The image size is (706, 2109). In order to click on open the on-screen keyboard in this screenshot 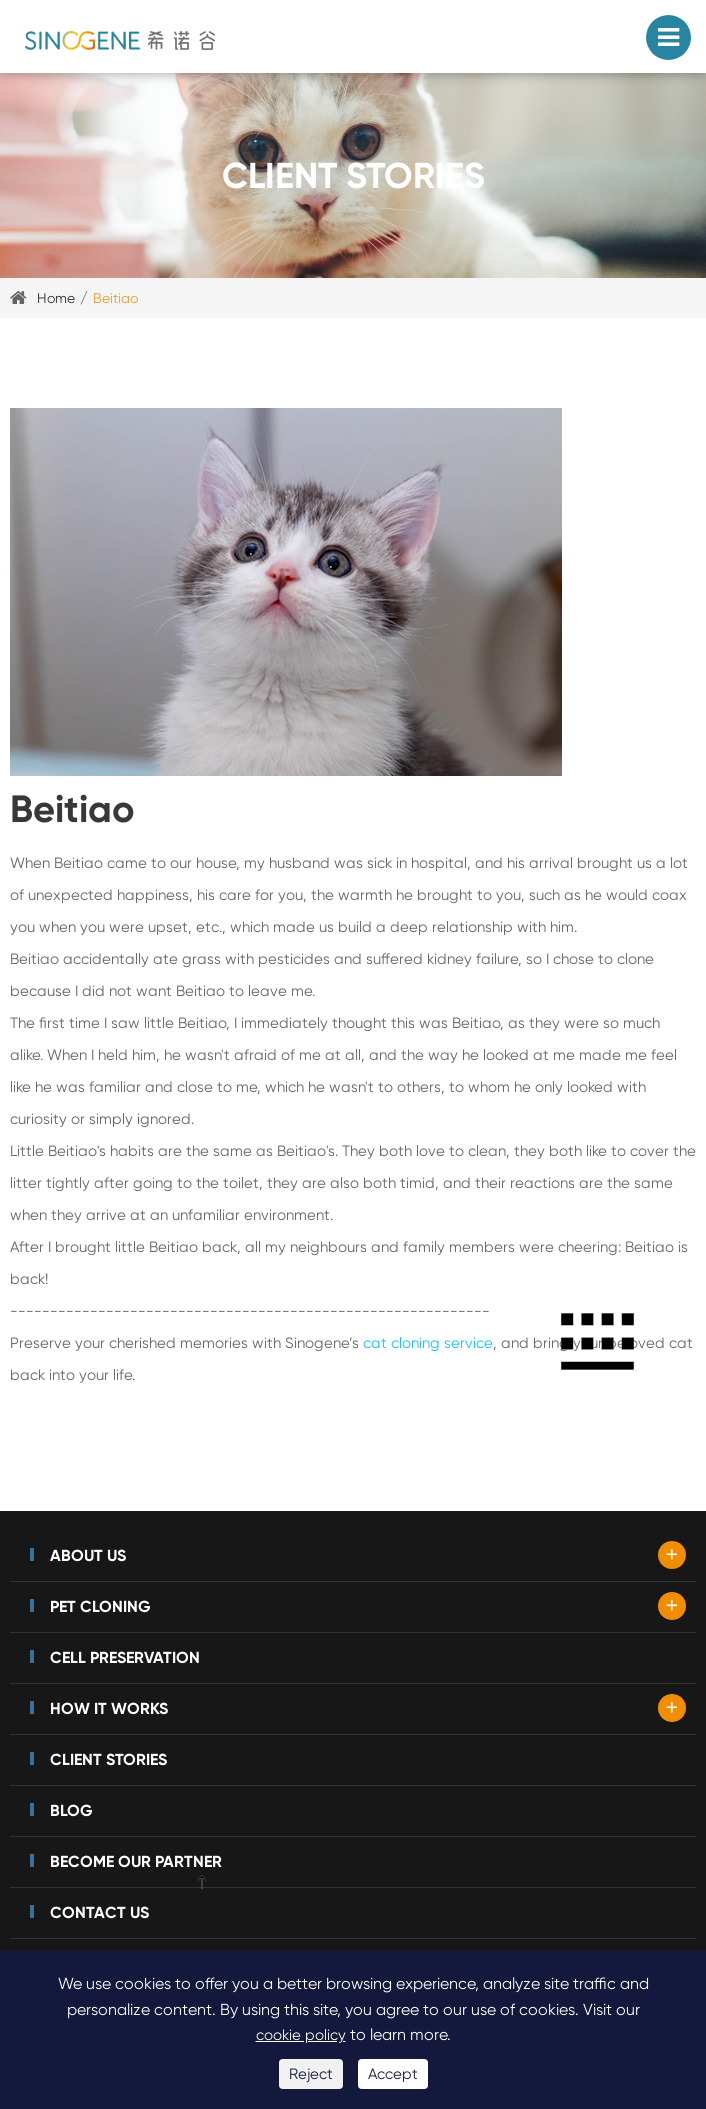, I will do `click(597, 1341)`.